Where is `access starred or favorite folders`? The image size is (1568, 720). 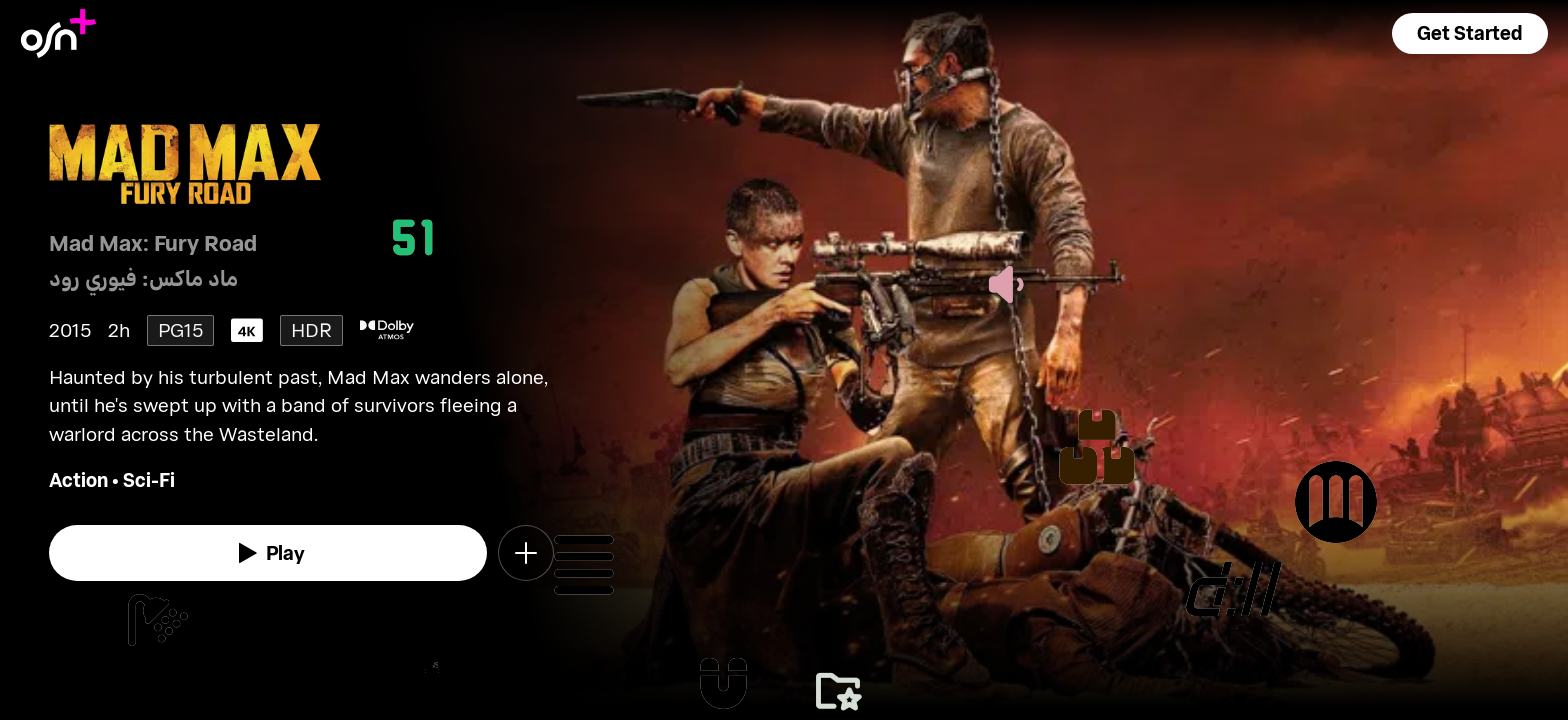 access starred or favorite folders is located at coordinates (838, 690).